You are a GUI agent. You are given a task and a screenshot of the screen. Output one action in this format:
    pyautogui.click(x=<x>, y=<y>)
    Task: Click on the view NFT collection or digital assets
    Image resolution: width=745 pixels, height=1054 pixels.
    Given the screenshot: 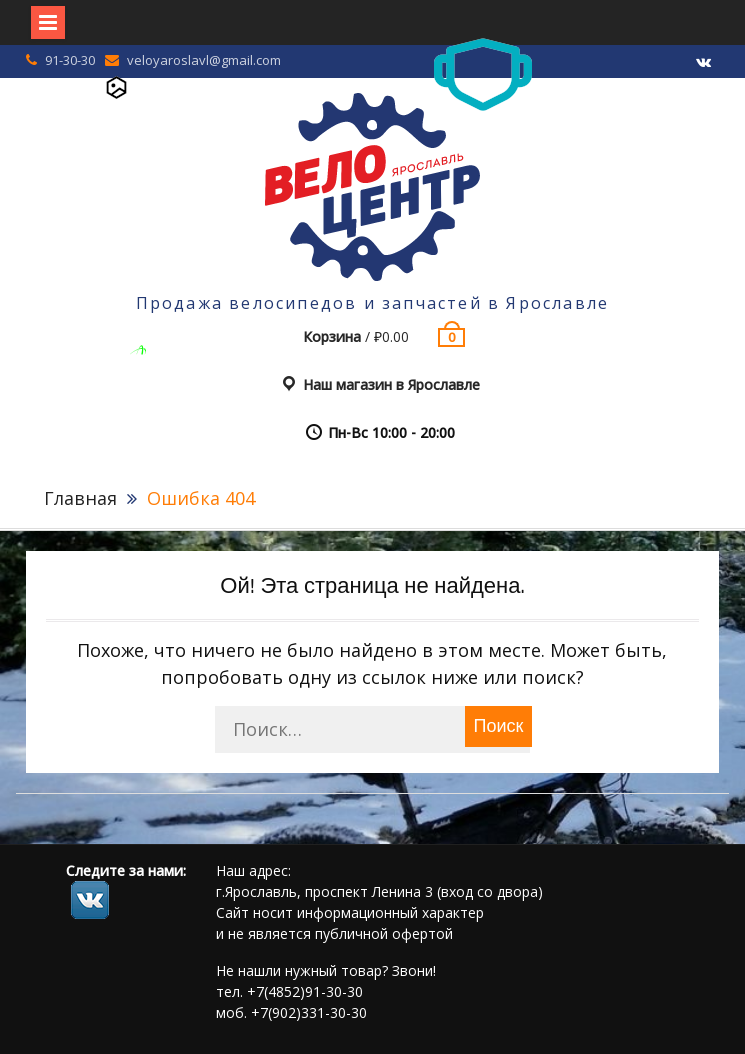 What is the action you would take?
    pyautogui.click(x=116, y=87)
    